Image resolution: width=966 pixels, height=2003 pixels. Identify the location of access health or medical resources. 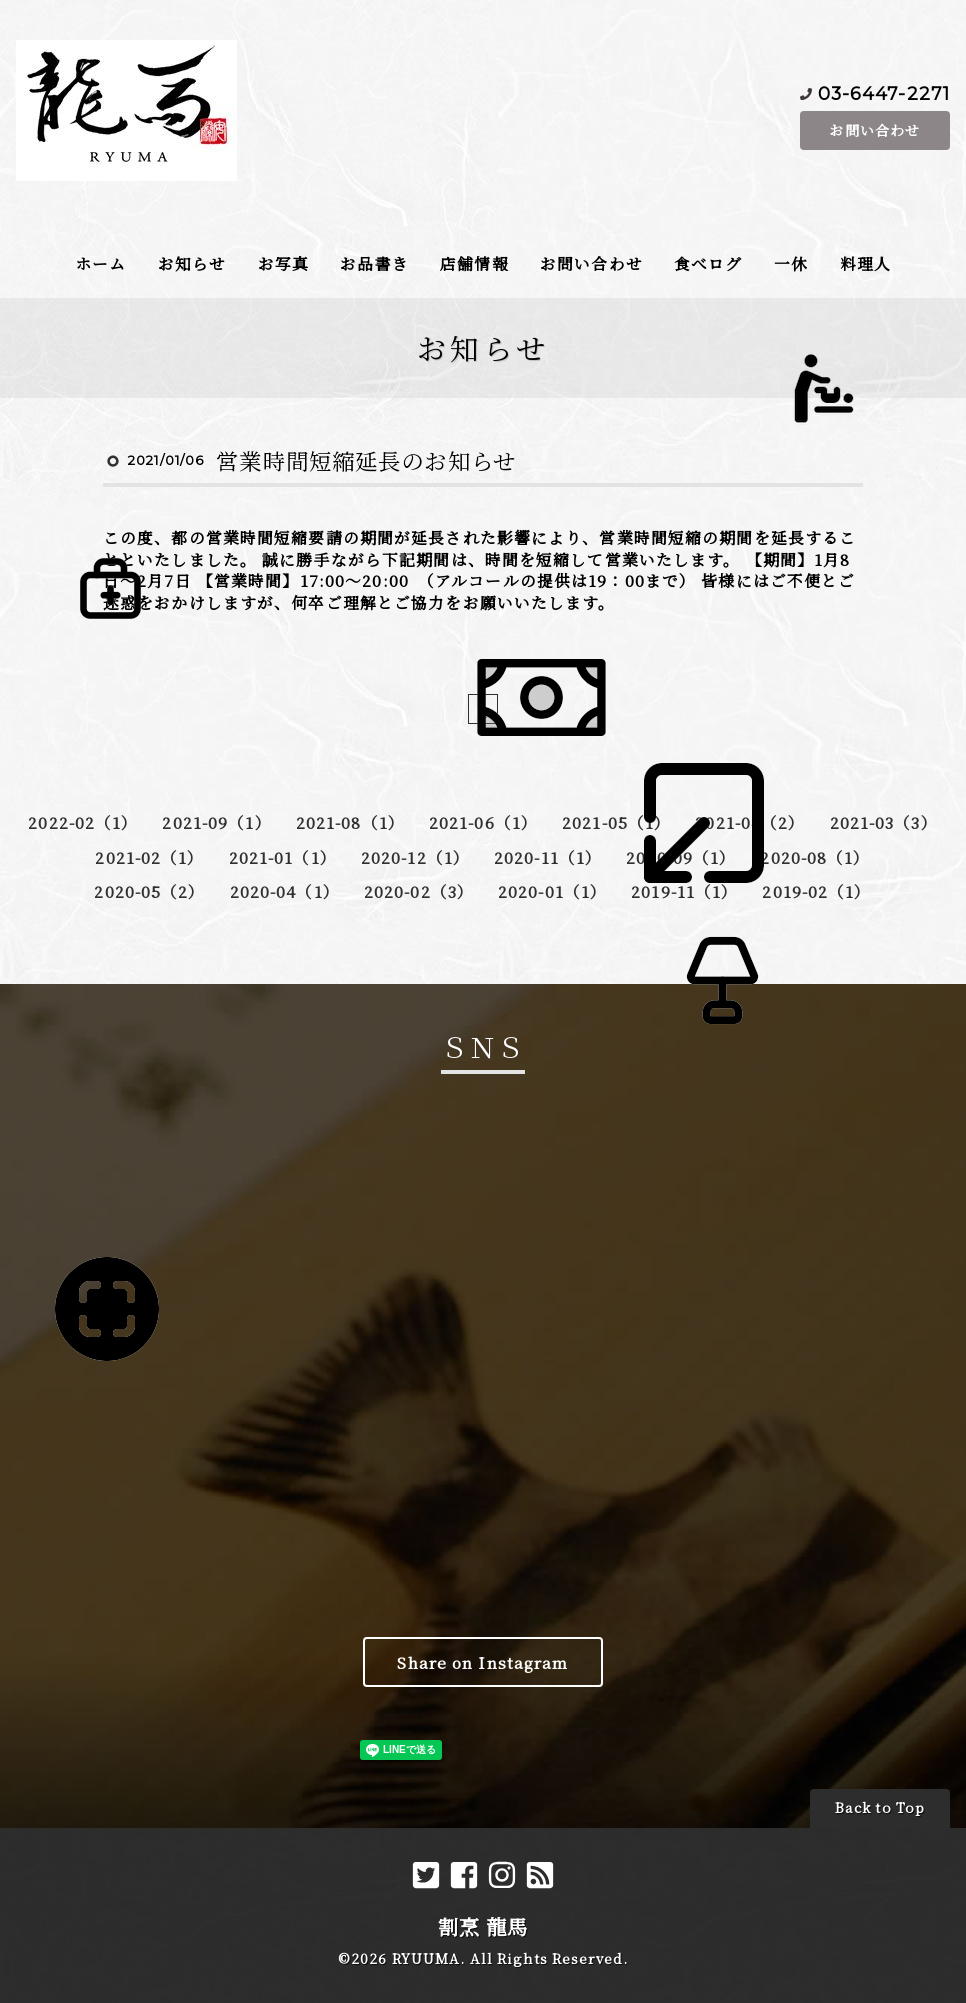
(110, 588).